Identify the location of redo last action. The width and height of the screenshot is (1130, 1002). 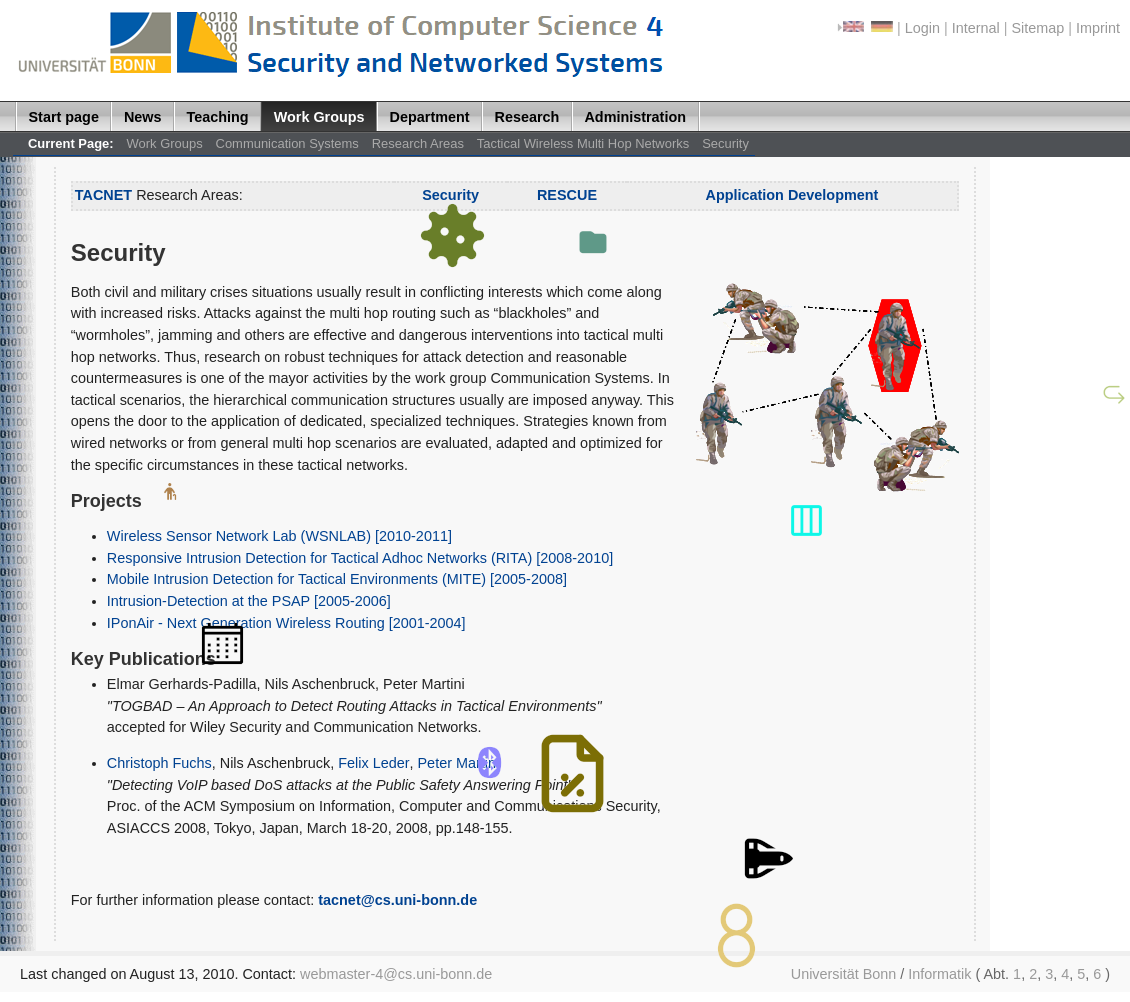
(1114, 394).